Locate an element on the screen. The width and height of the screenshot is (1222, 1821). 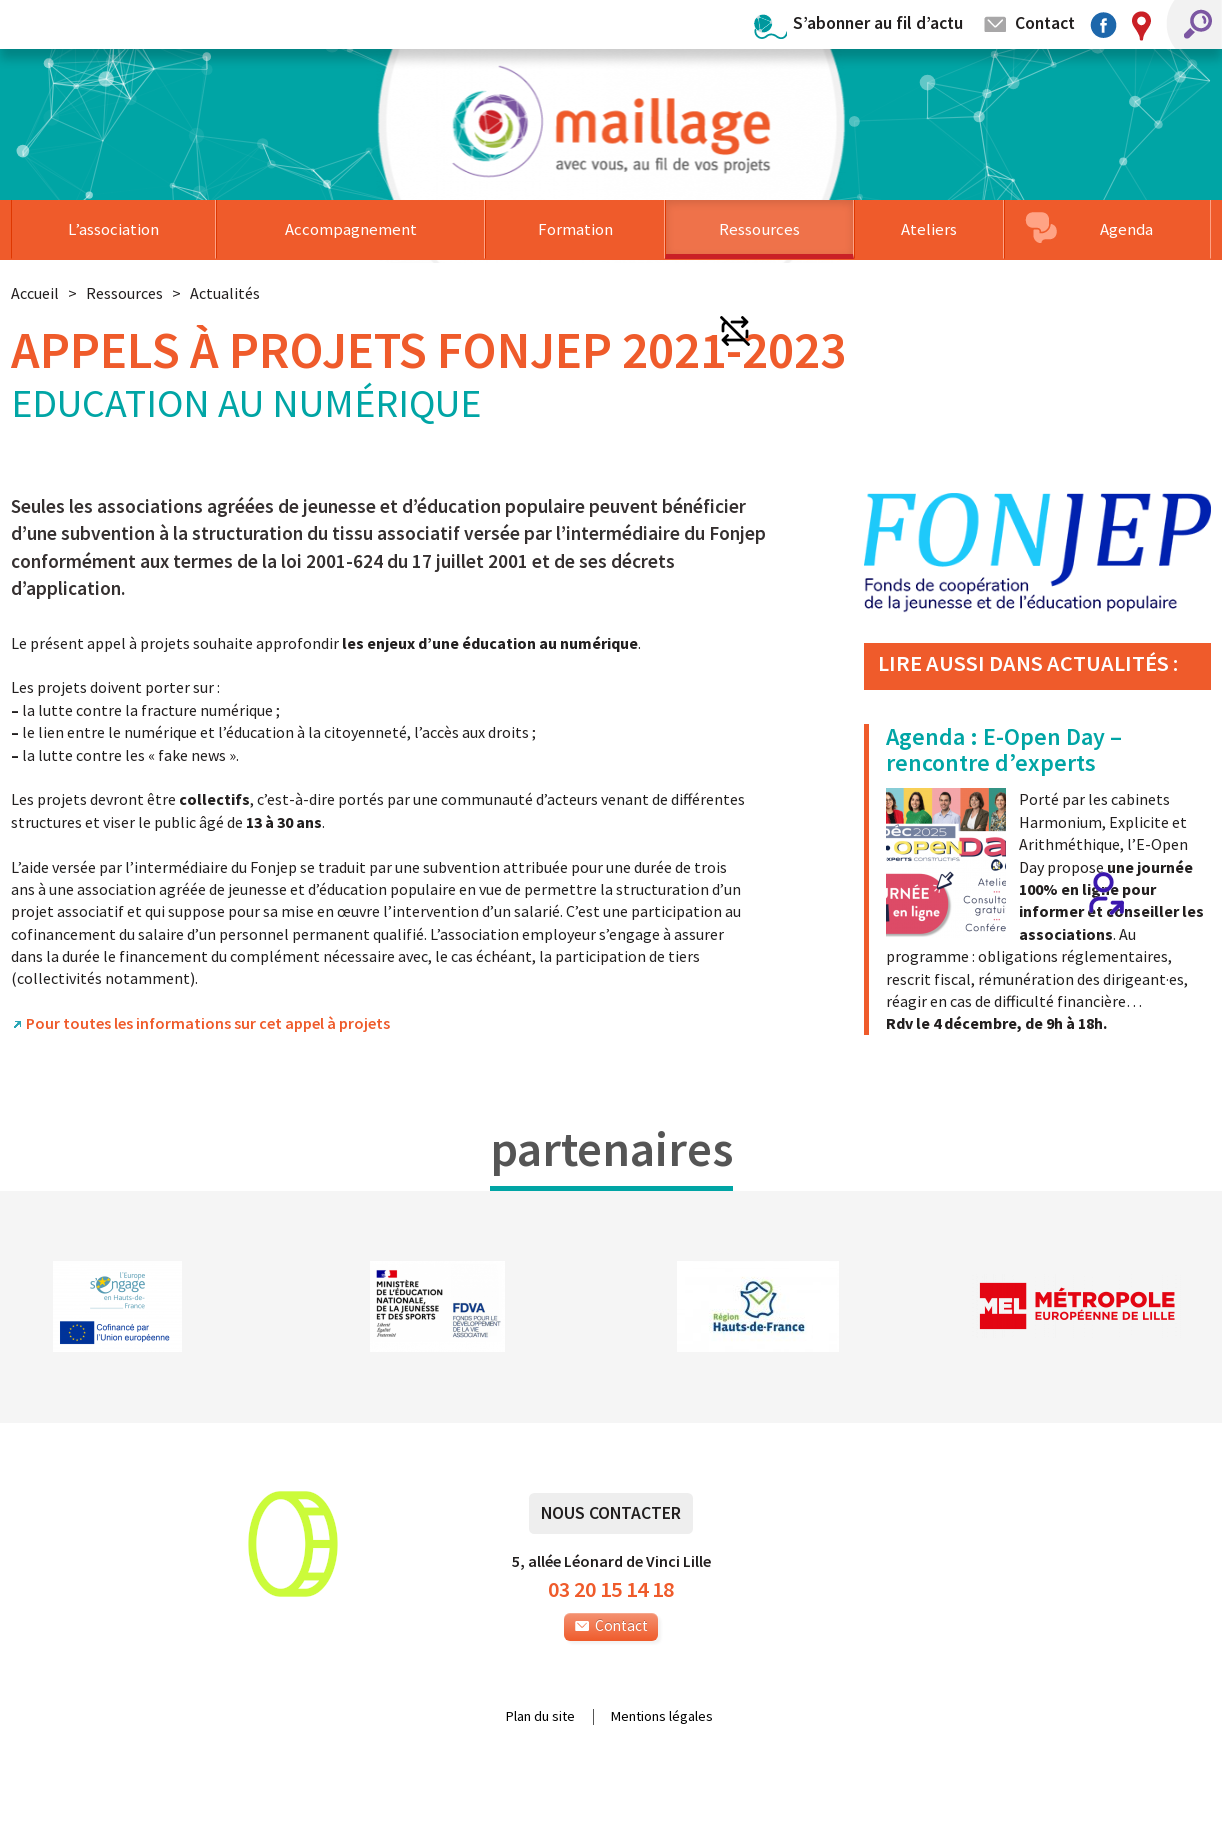
view account balance or currency is located at coordinates (293, 1544).